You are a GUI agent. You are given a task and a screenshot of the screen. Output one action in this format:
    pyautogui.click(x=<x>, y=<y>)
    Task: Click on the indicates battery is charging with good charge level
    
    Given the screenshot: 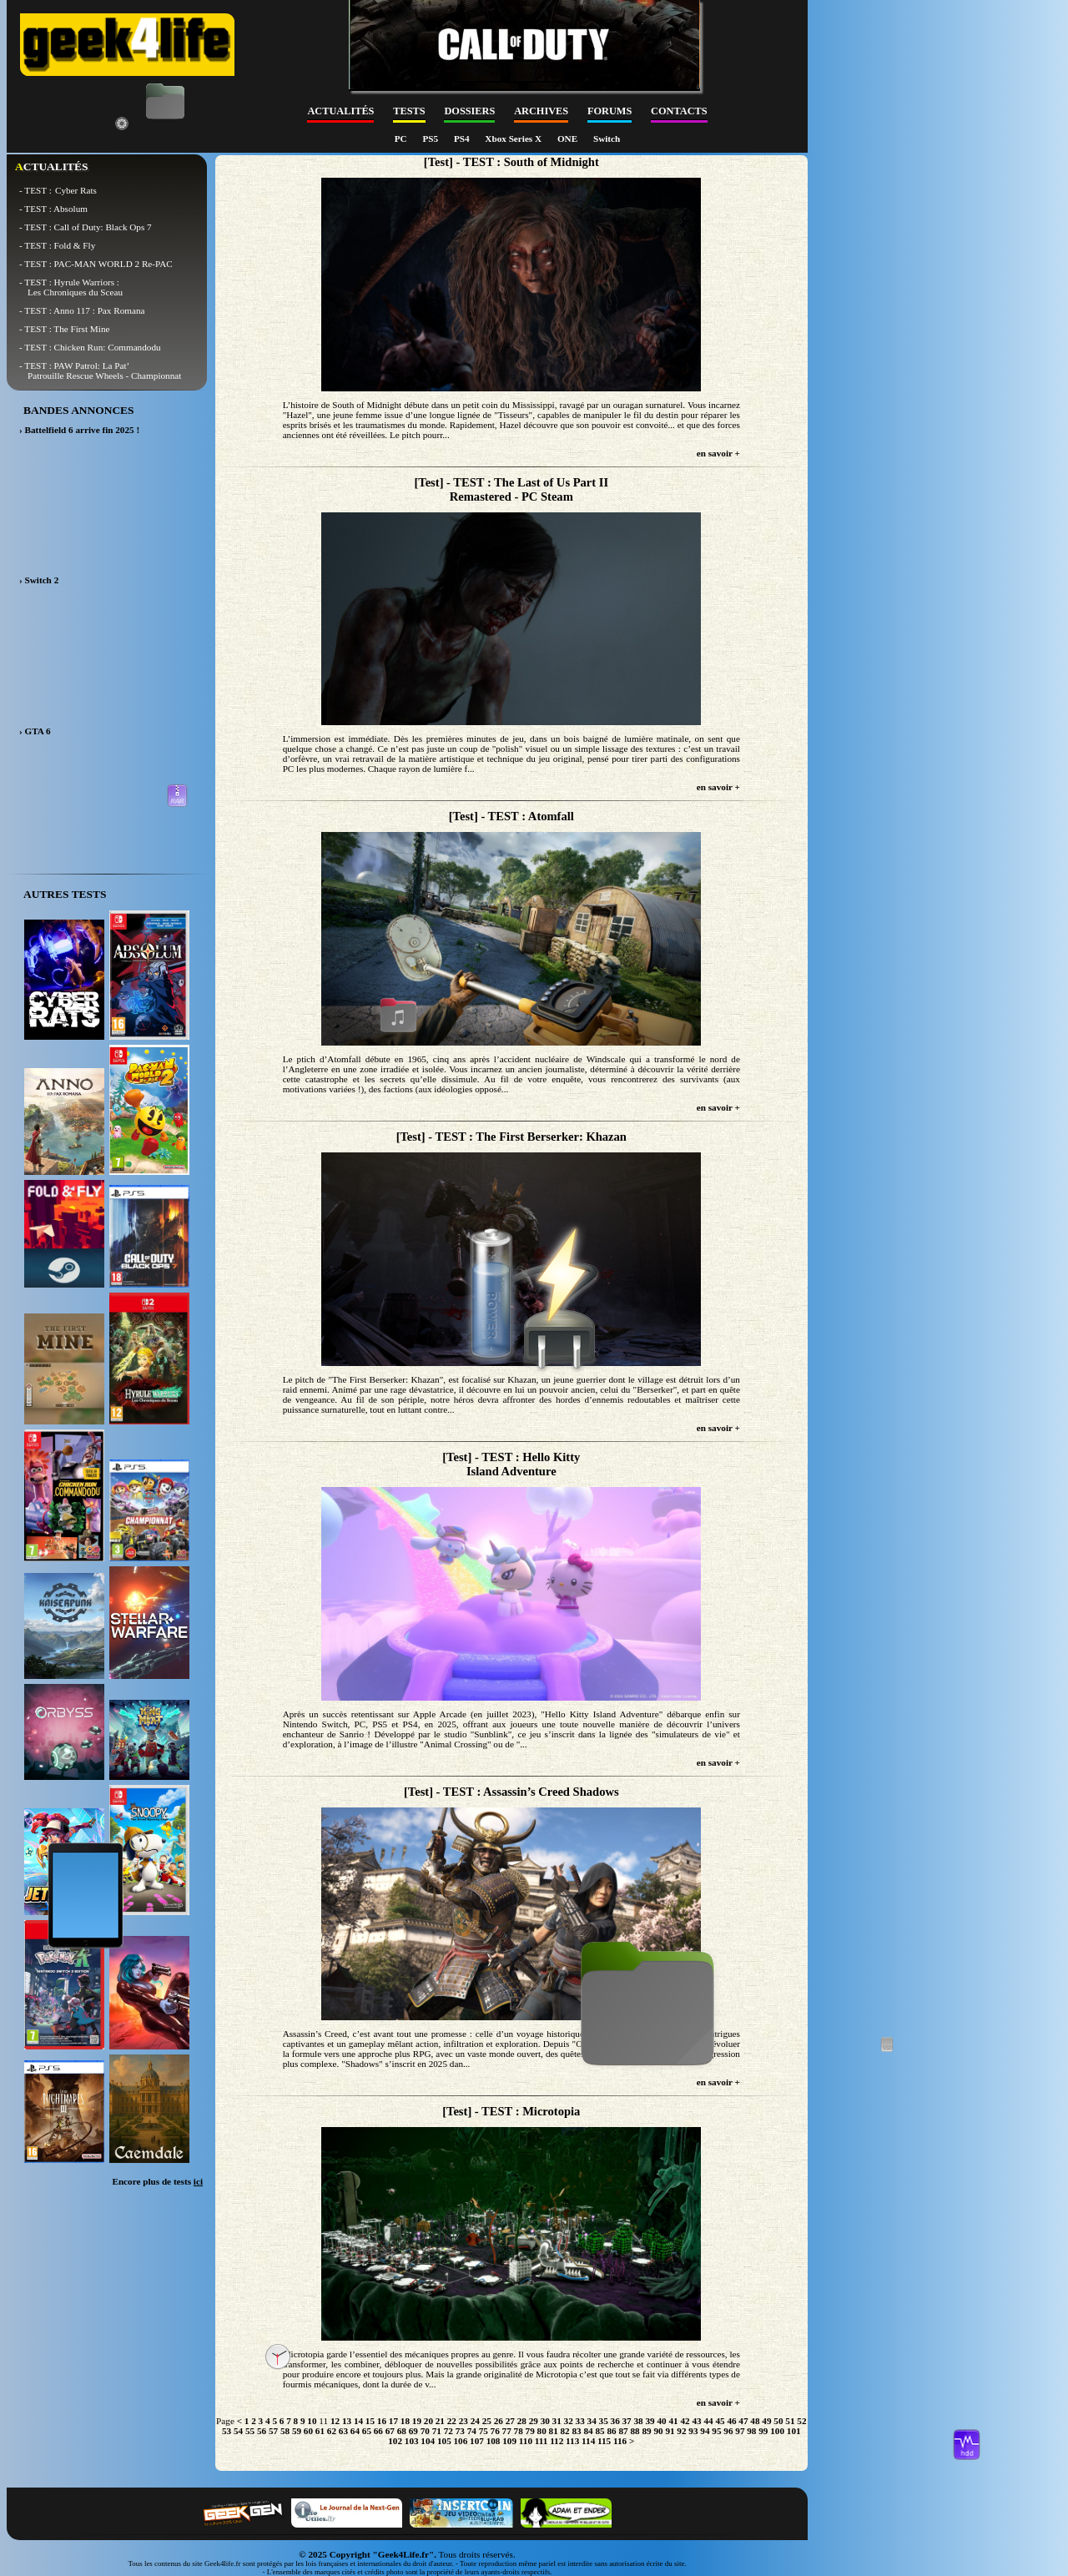 What is the action you would take?
    pyautogui.click(x=526, y=1297)
    